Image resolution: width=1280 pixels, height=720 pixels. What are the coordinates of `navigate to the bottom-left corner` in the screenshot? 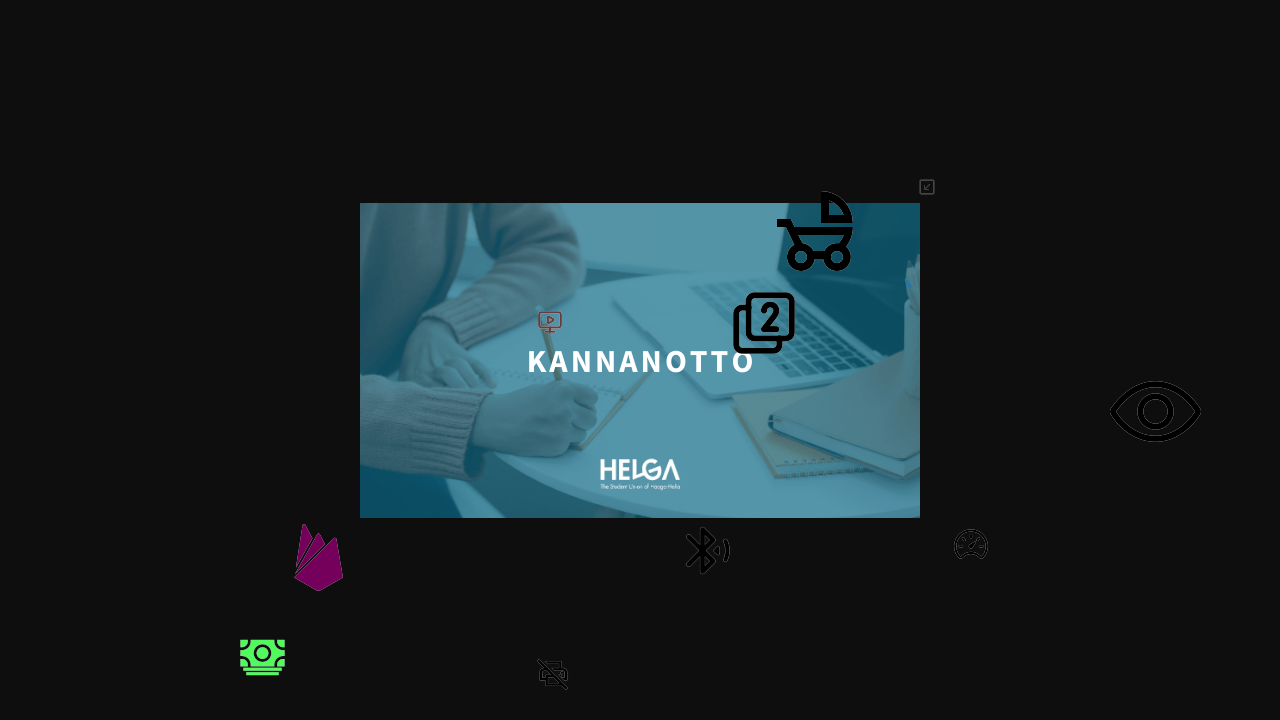 It's located at (927, 187).